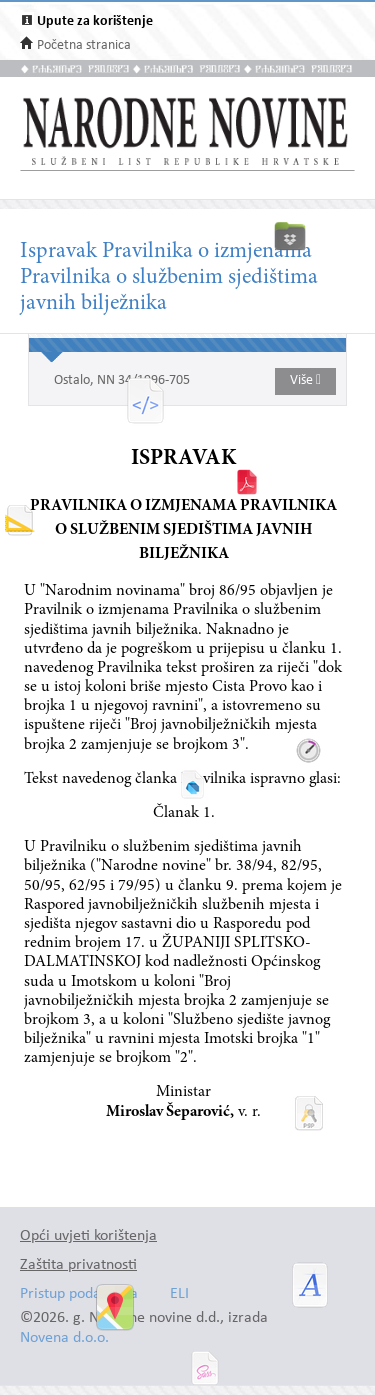  What do you see at coordinates (308, 750) in the screenshot?
I see `launch sysprof system profiler` at bounding box center [308, 750].